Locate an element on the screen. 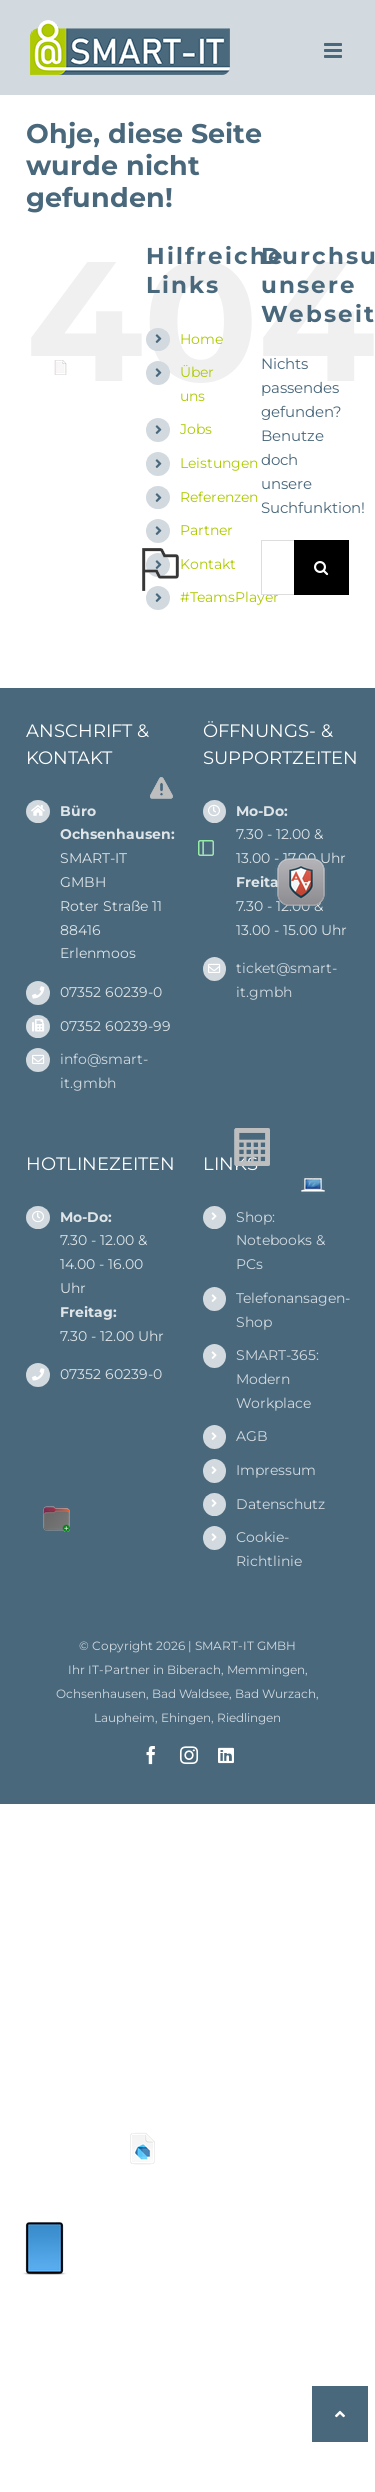 The image size is (375, 2492). indicates a connected iPad device is located at coordinates (44, 2248).